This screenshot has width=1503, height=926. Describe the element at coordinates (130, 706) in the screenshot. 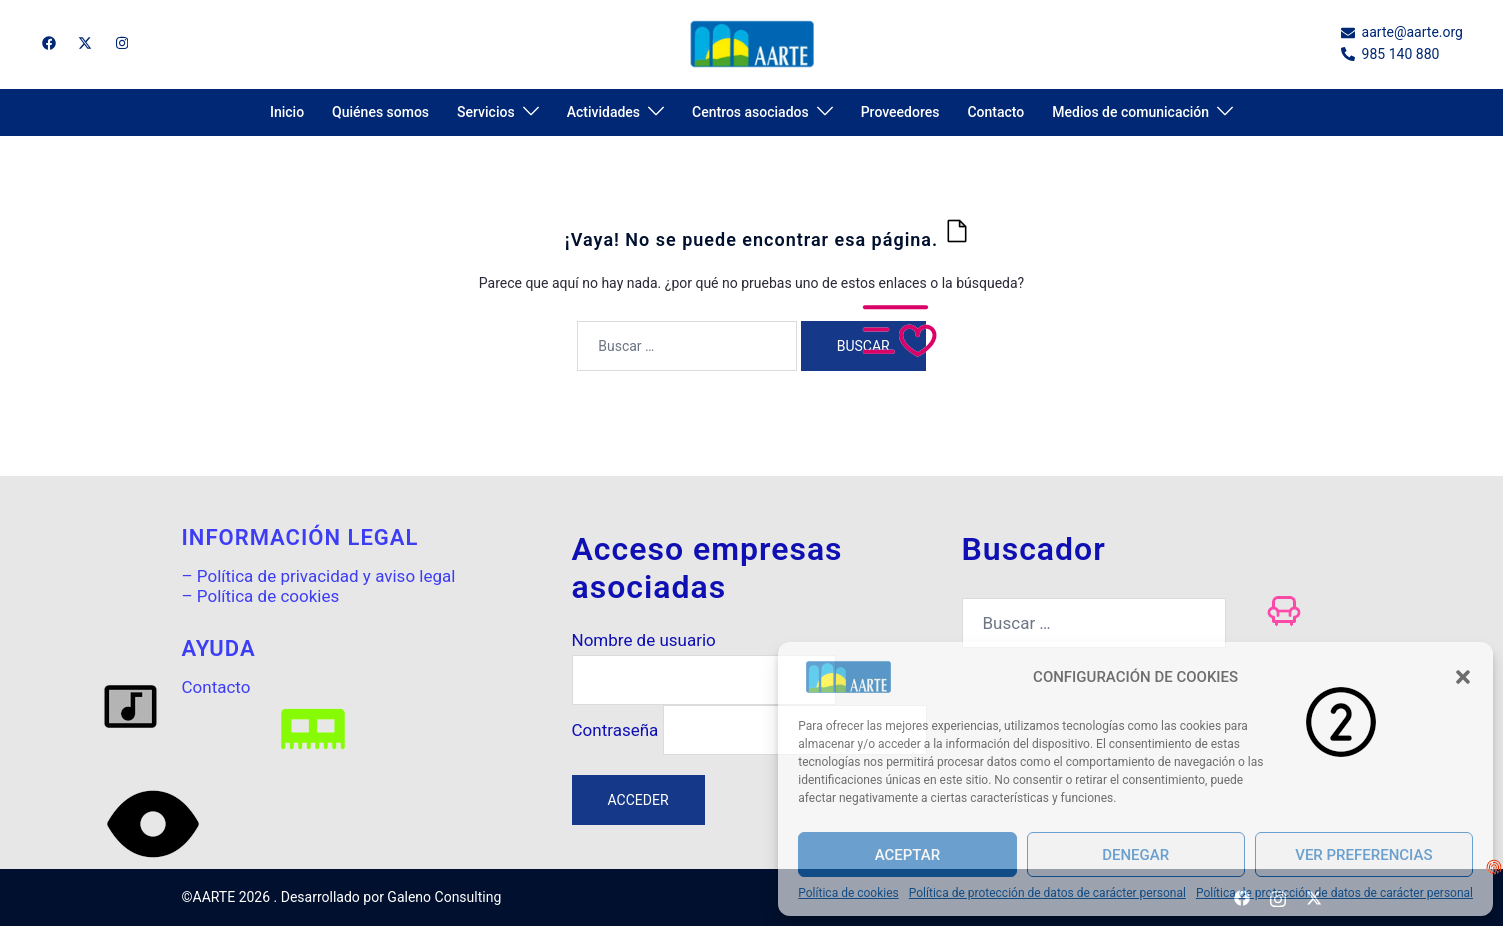

I see `play or view music videos` at that location.